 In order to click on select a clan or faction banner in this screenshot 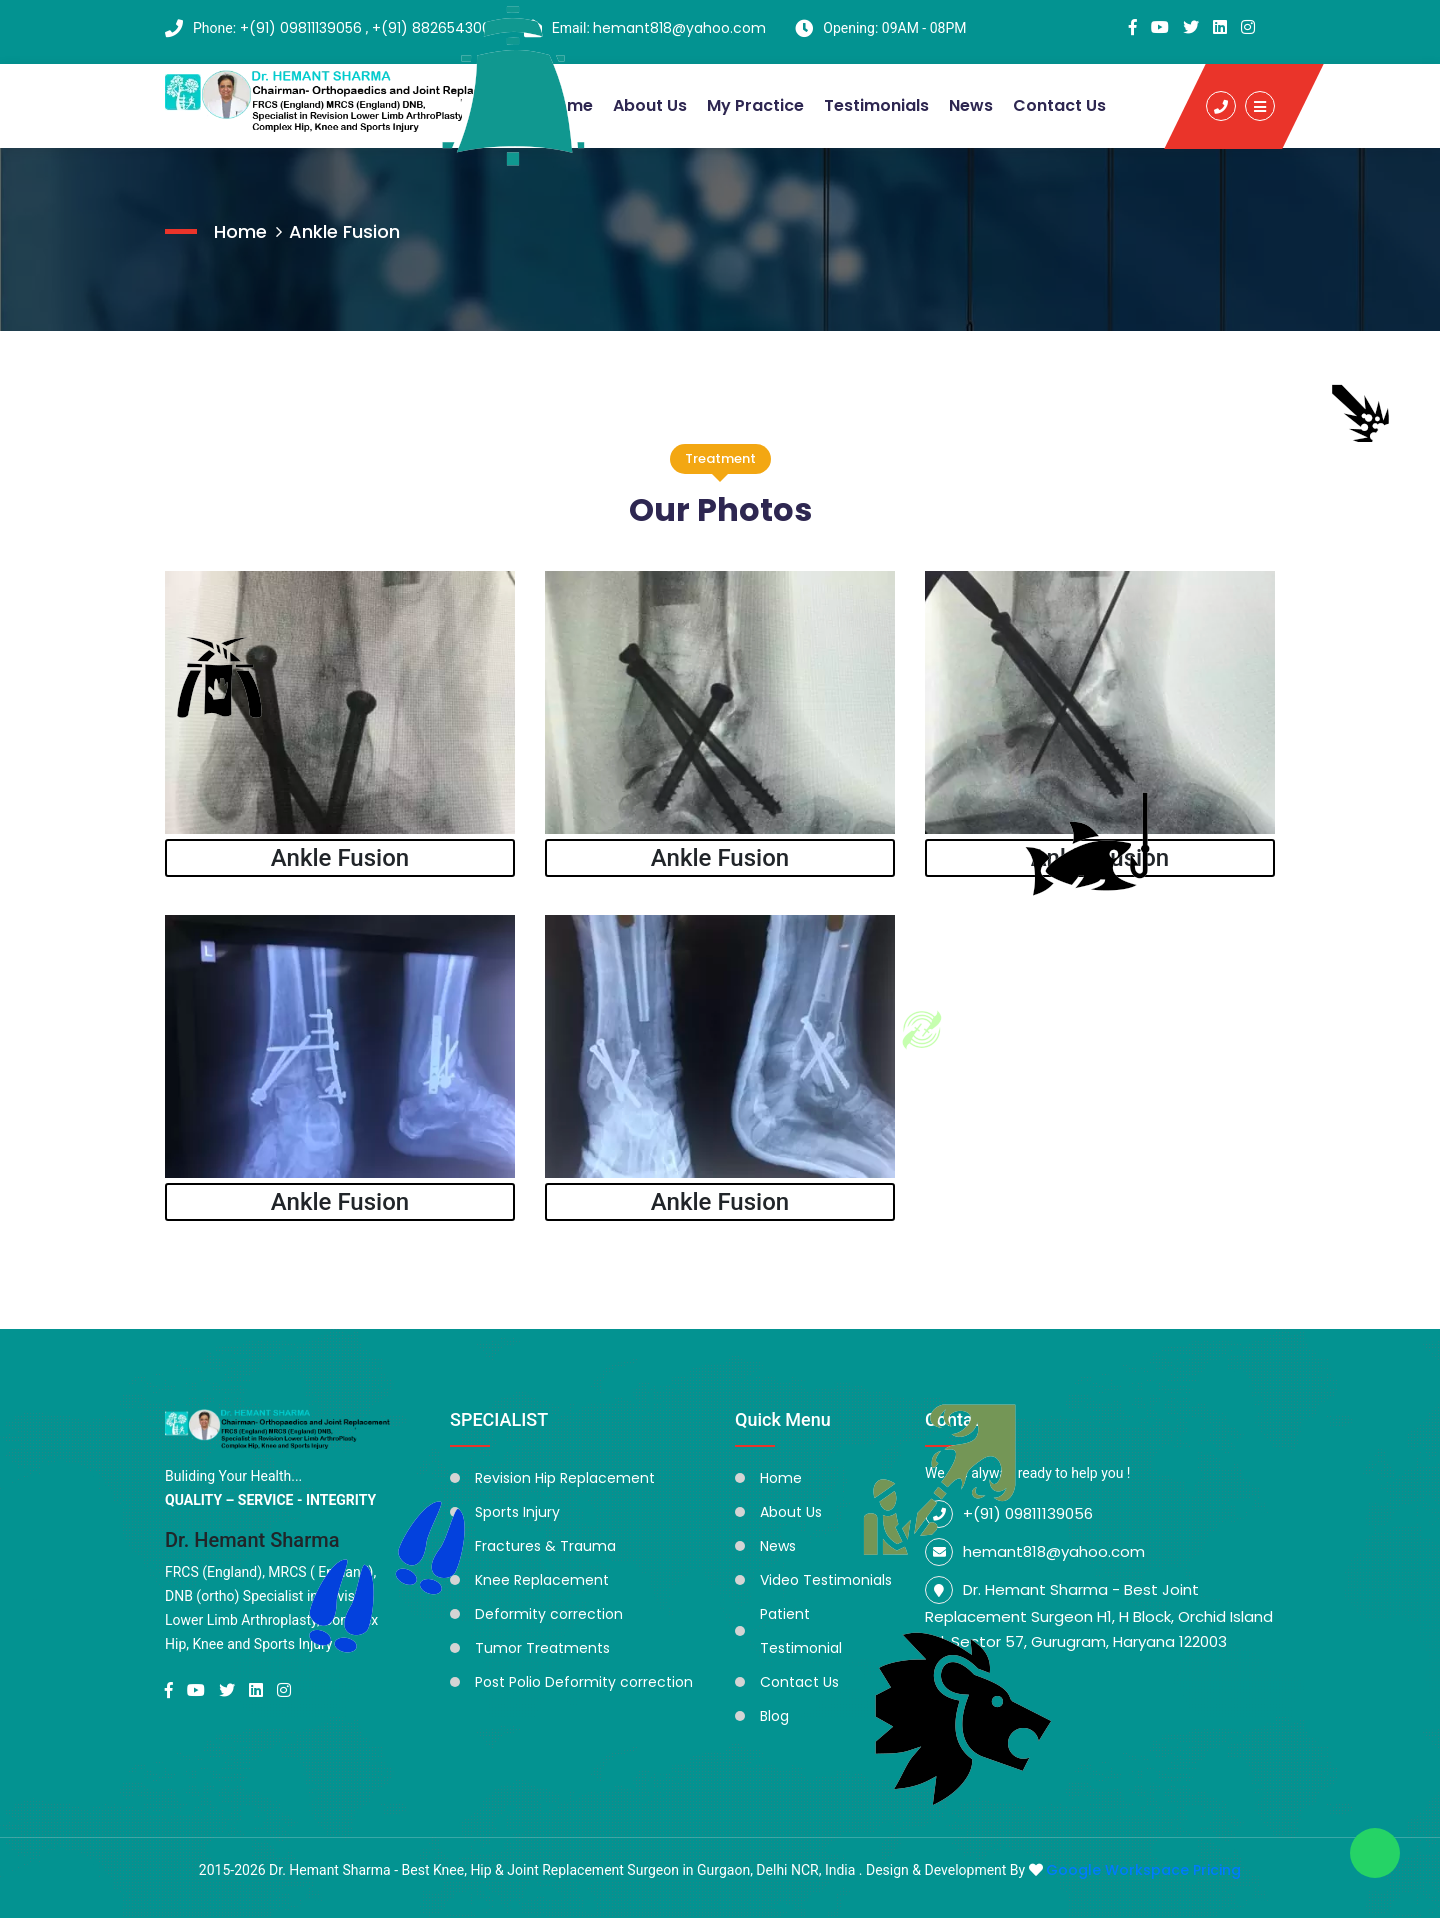, I will do `click(219, 677)`.